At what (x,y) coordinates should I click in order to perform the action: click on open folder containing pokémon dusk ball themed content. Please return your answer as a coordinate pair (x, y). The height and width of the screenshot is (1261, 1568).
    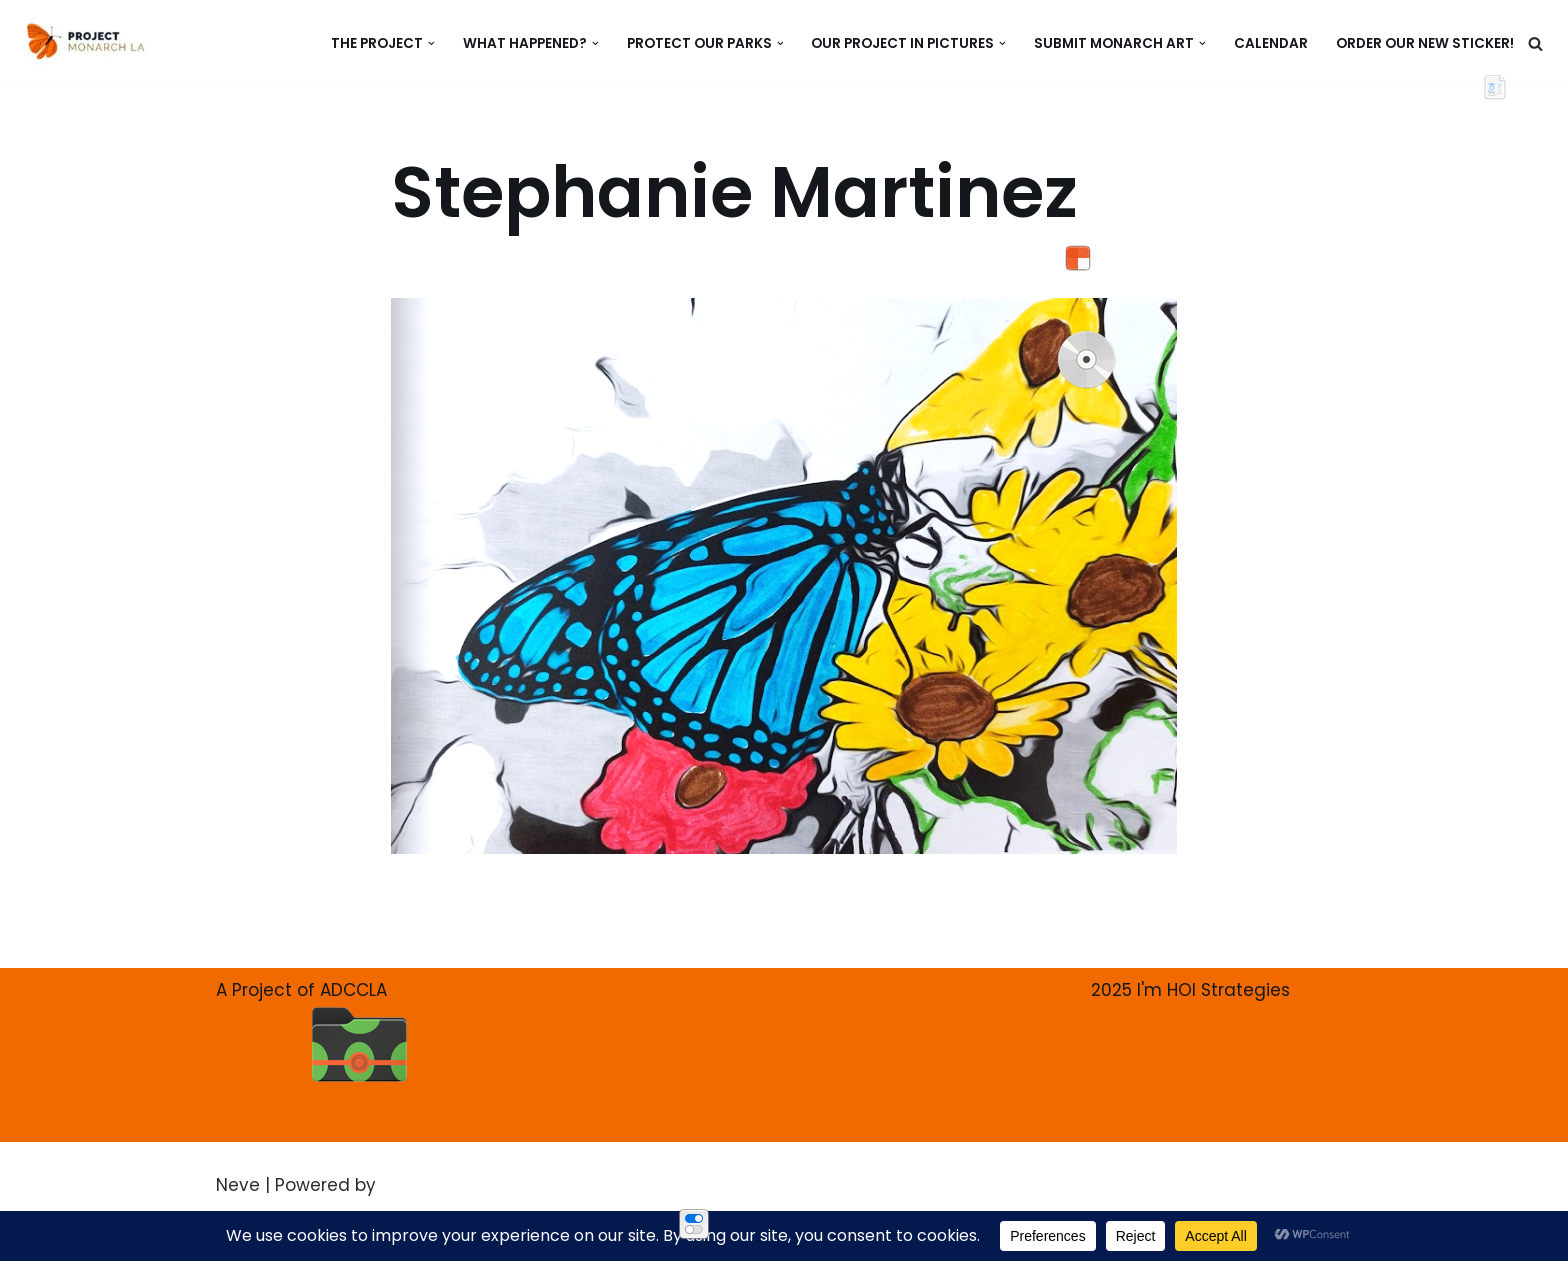
    Looking at the image, I should click on (359, 1047).